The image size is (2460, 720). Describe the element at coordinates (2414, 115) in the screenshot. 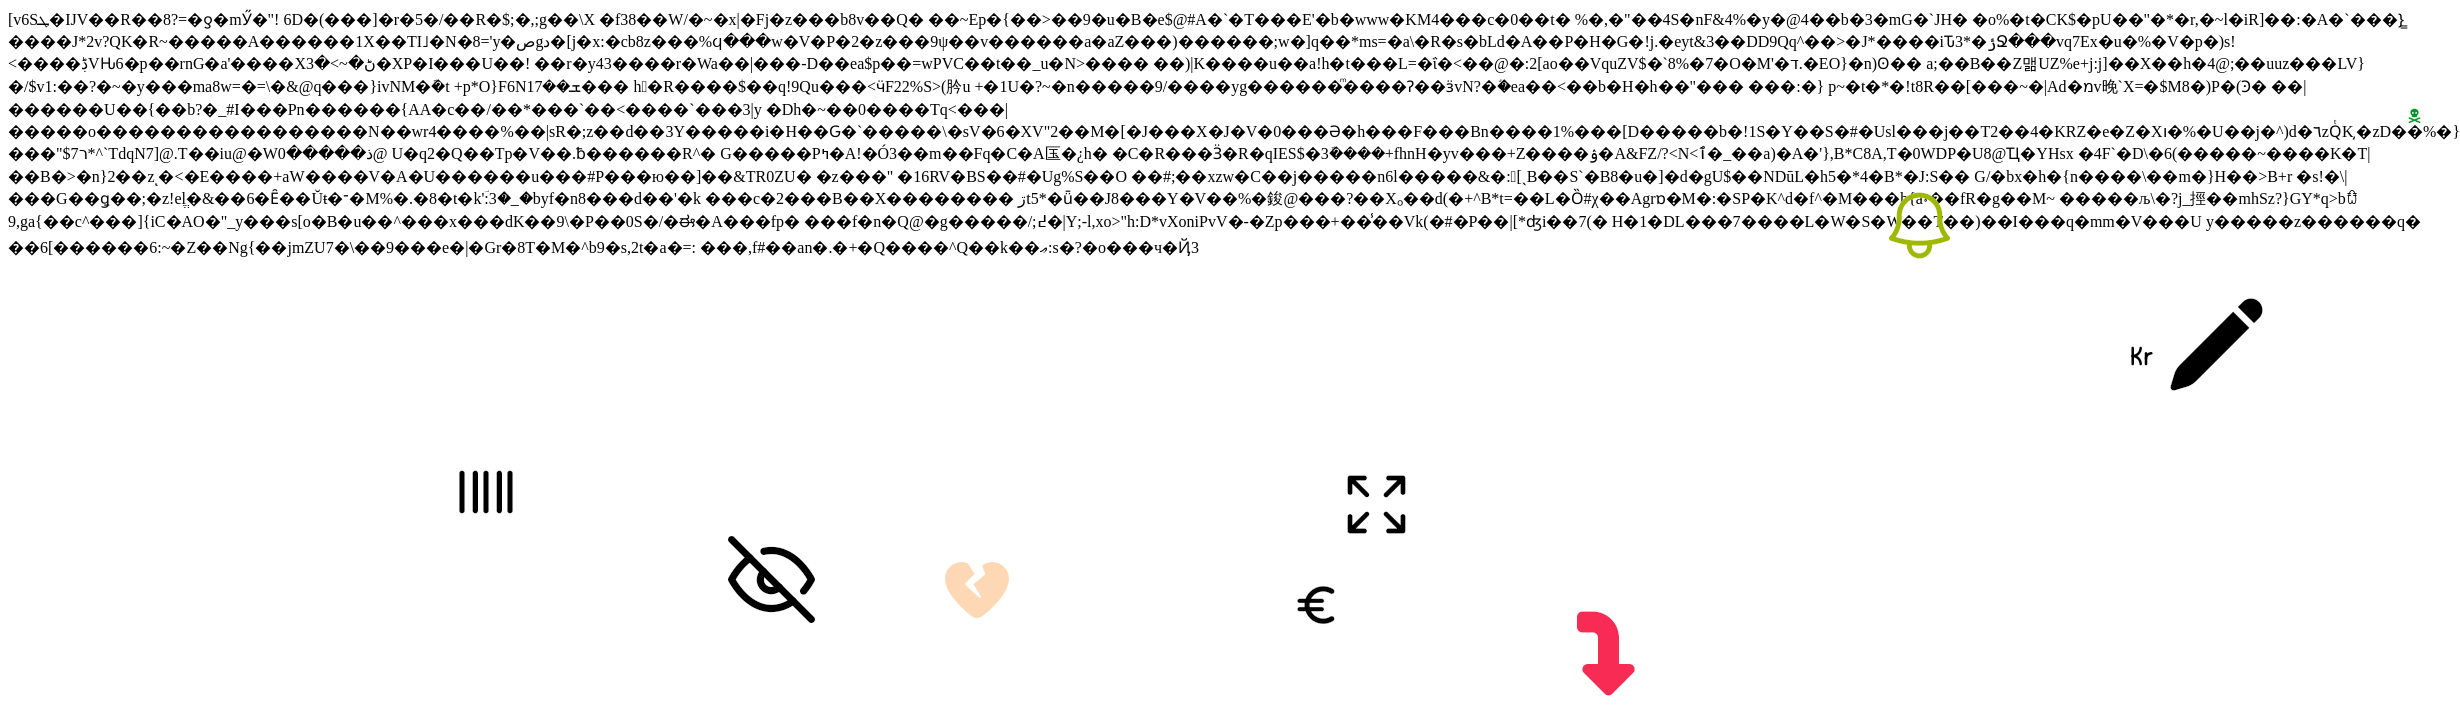

I see `indicates dangerous or hazardous content` at that location.